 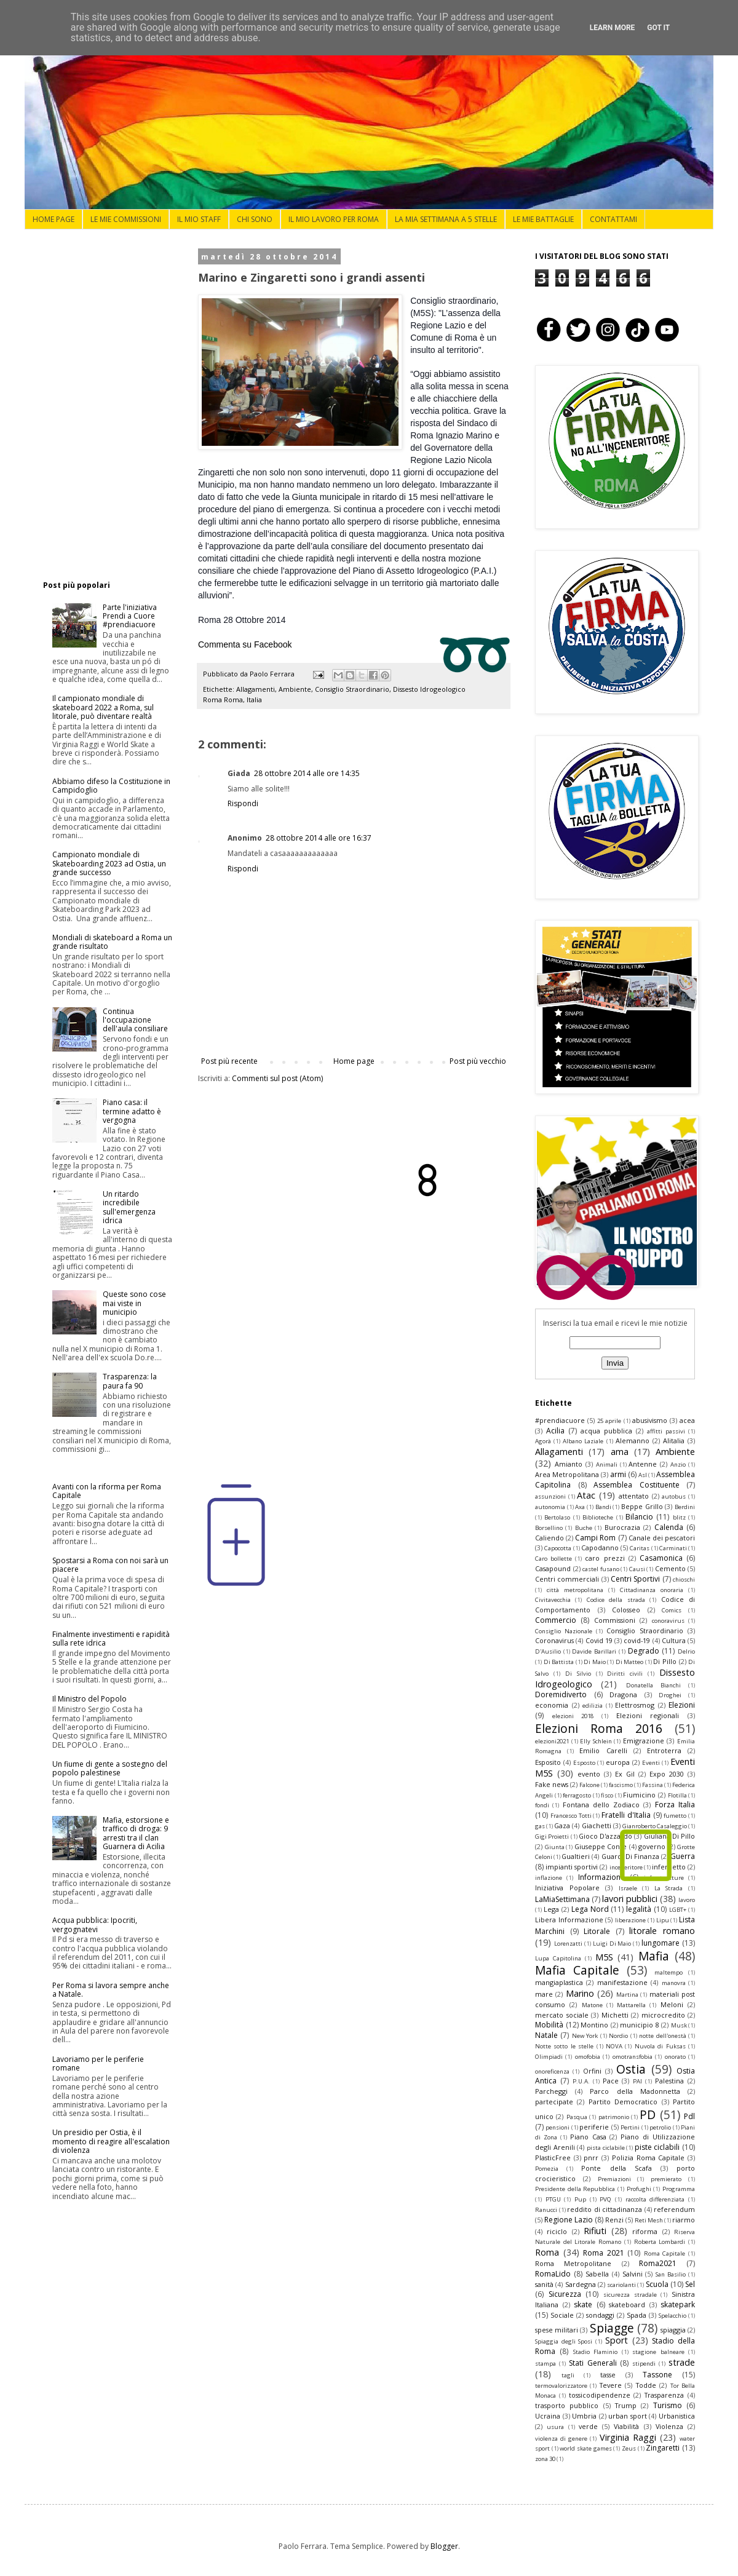 What do you see at coordinates (646, 1855) in the screenshot?
I see `stop media playback` at bounding box center [646, 1855].